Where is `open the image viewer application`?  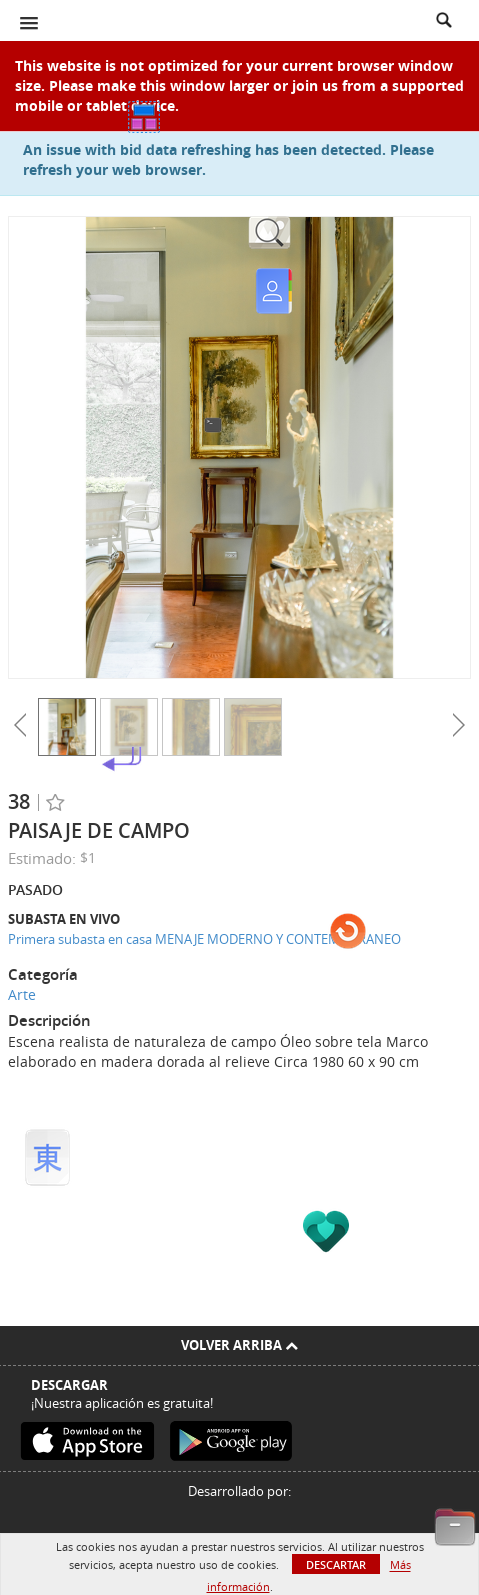 open the image viewer application is located at coordinates (269, 232).